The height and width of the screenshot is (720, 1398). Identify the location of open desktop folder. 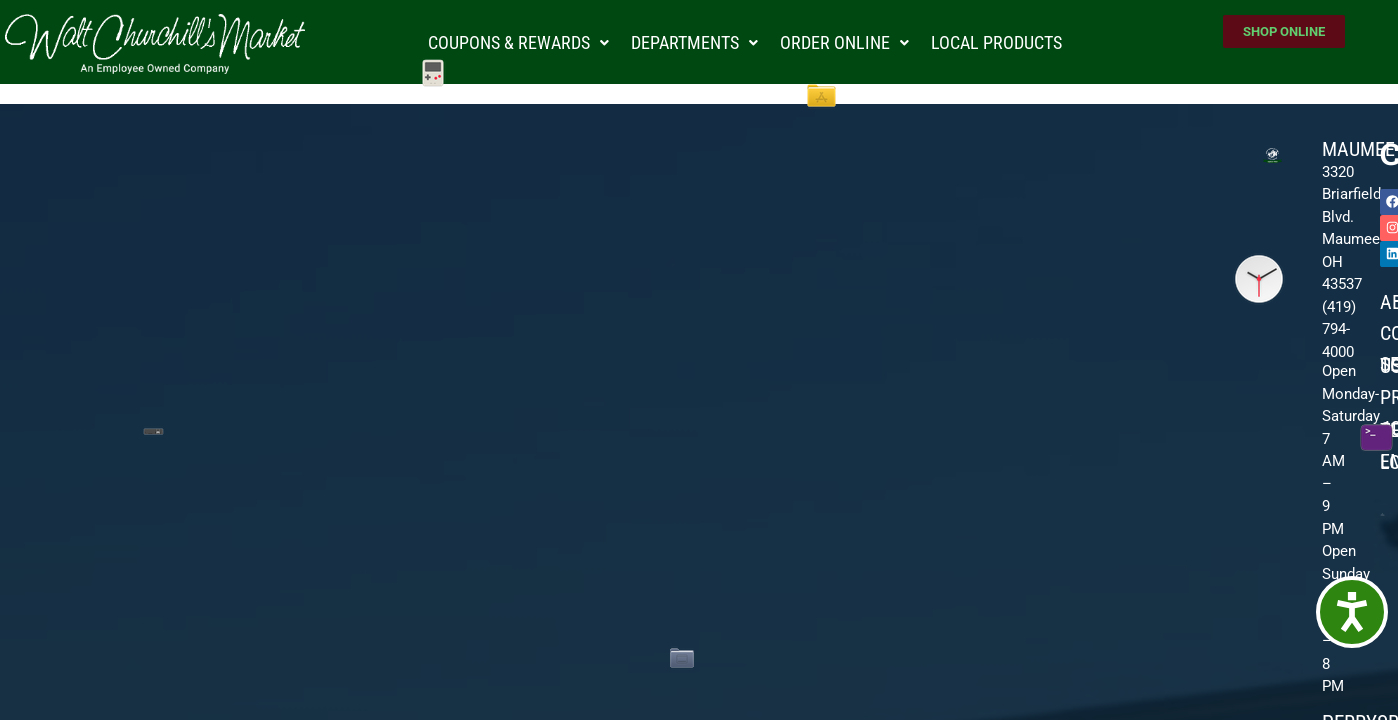
(682, 658).